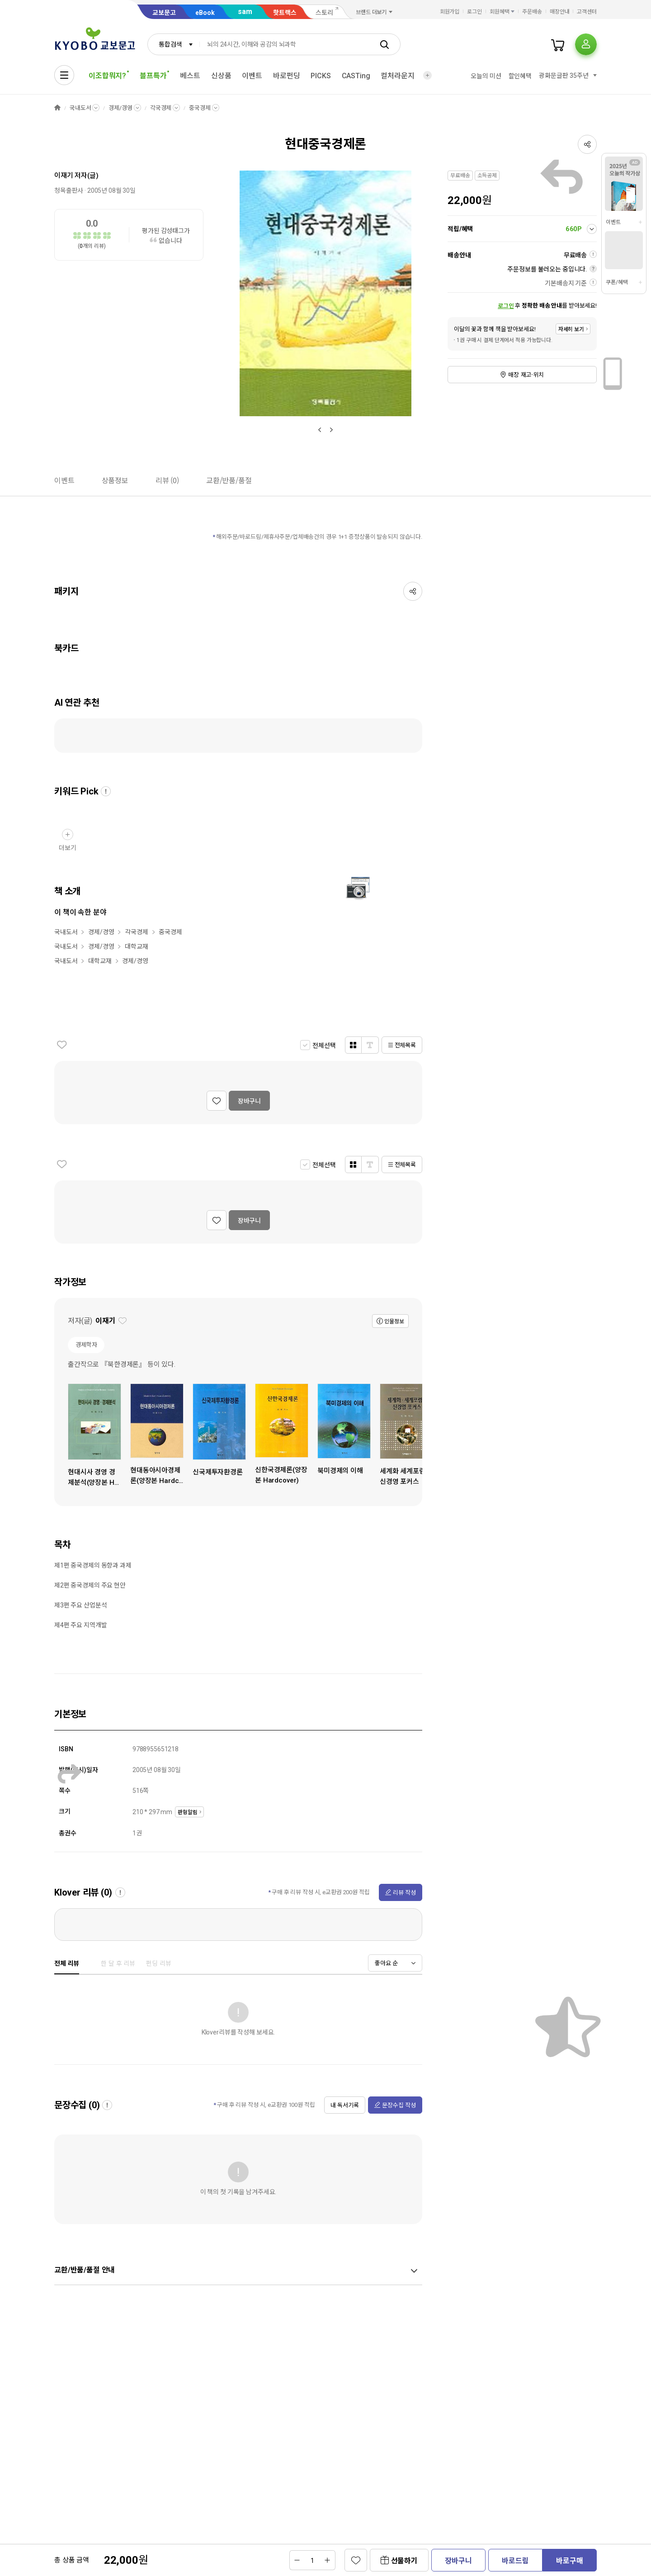  Describe the element at coordinates (358, 888) in the screenshot. I see `take a screenshot or screen capture` at that location.